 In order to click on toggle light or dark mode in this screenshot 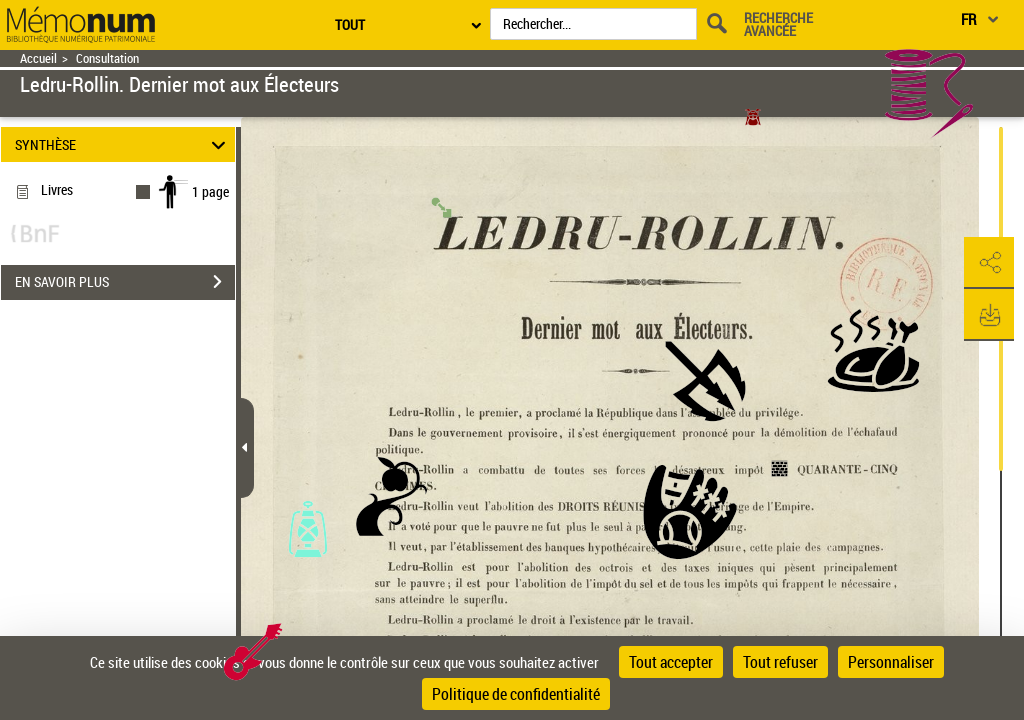, I will do `click(308, 529)`.